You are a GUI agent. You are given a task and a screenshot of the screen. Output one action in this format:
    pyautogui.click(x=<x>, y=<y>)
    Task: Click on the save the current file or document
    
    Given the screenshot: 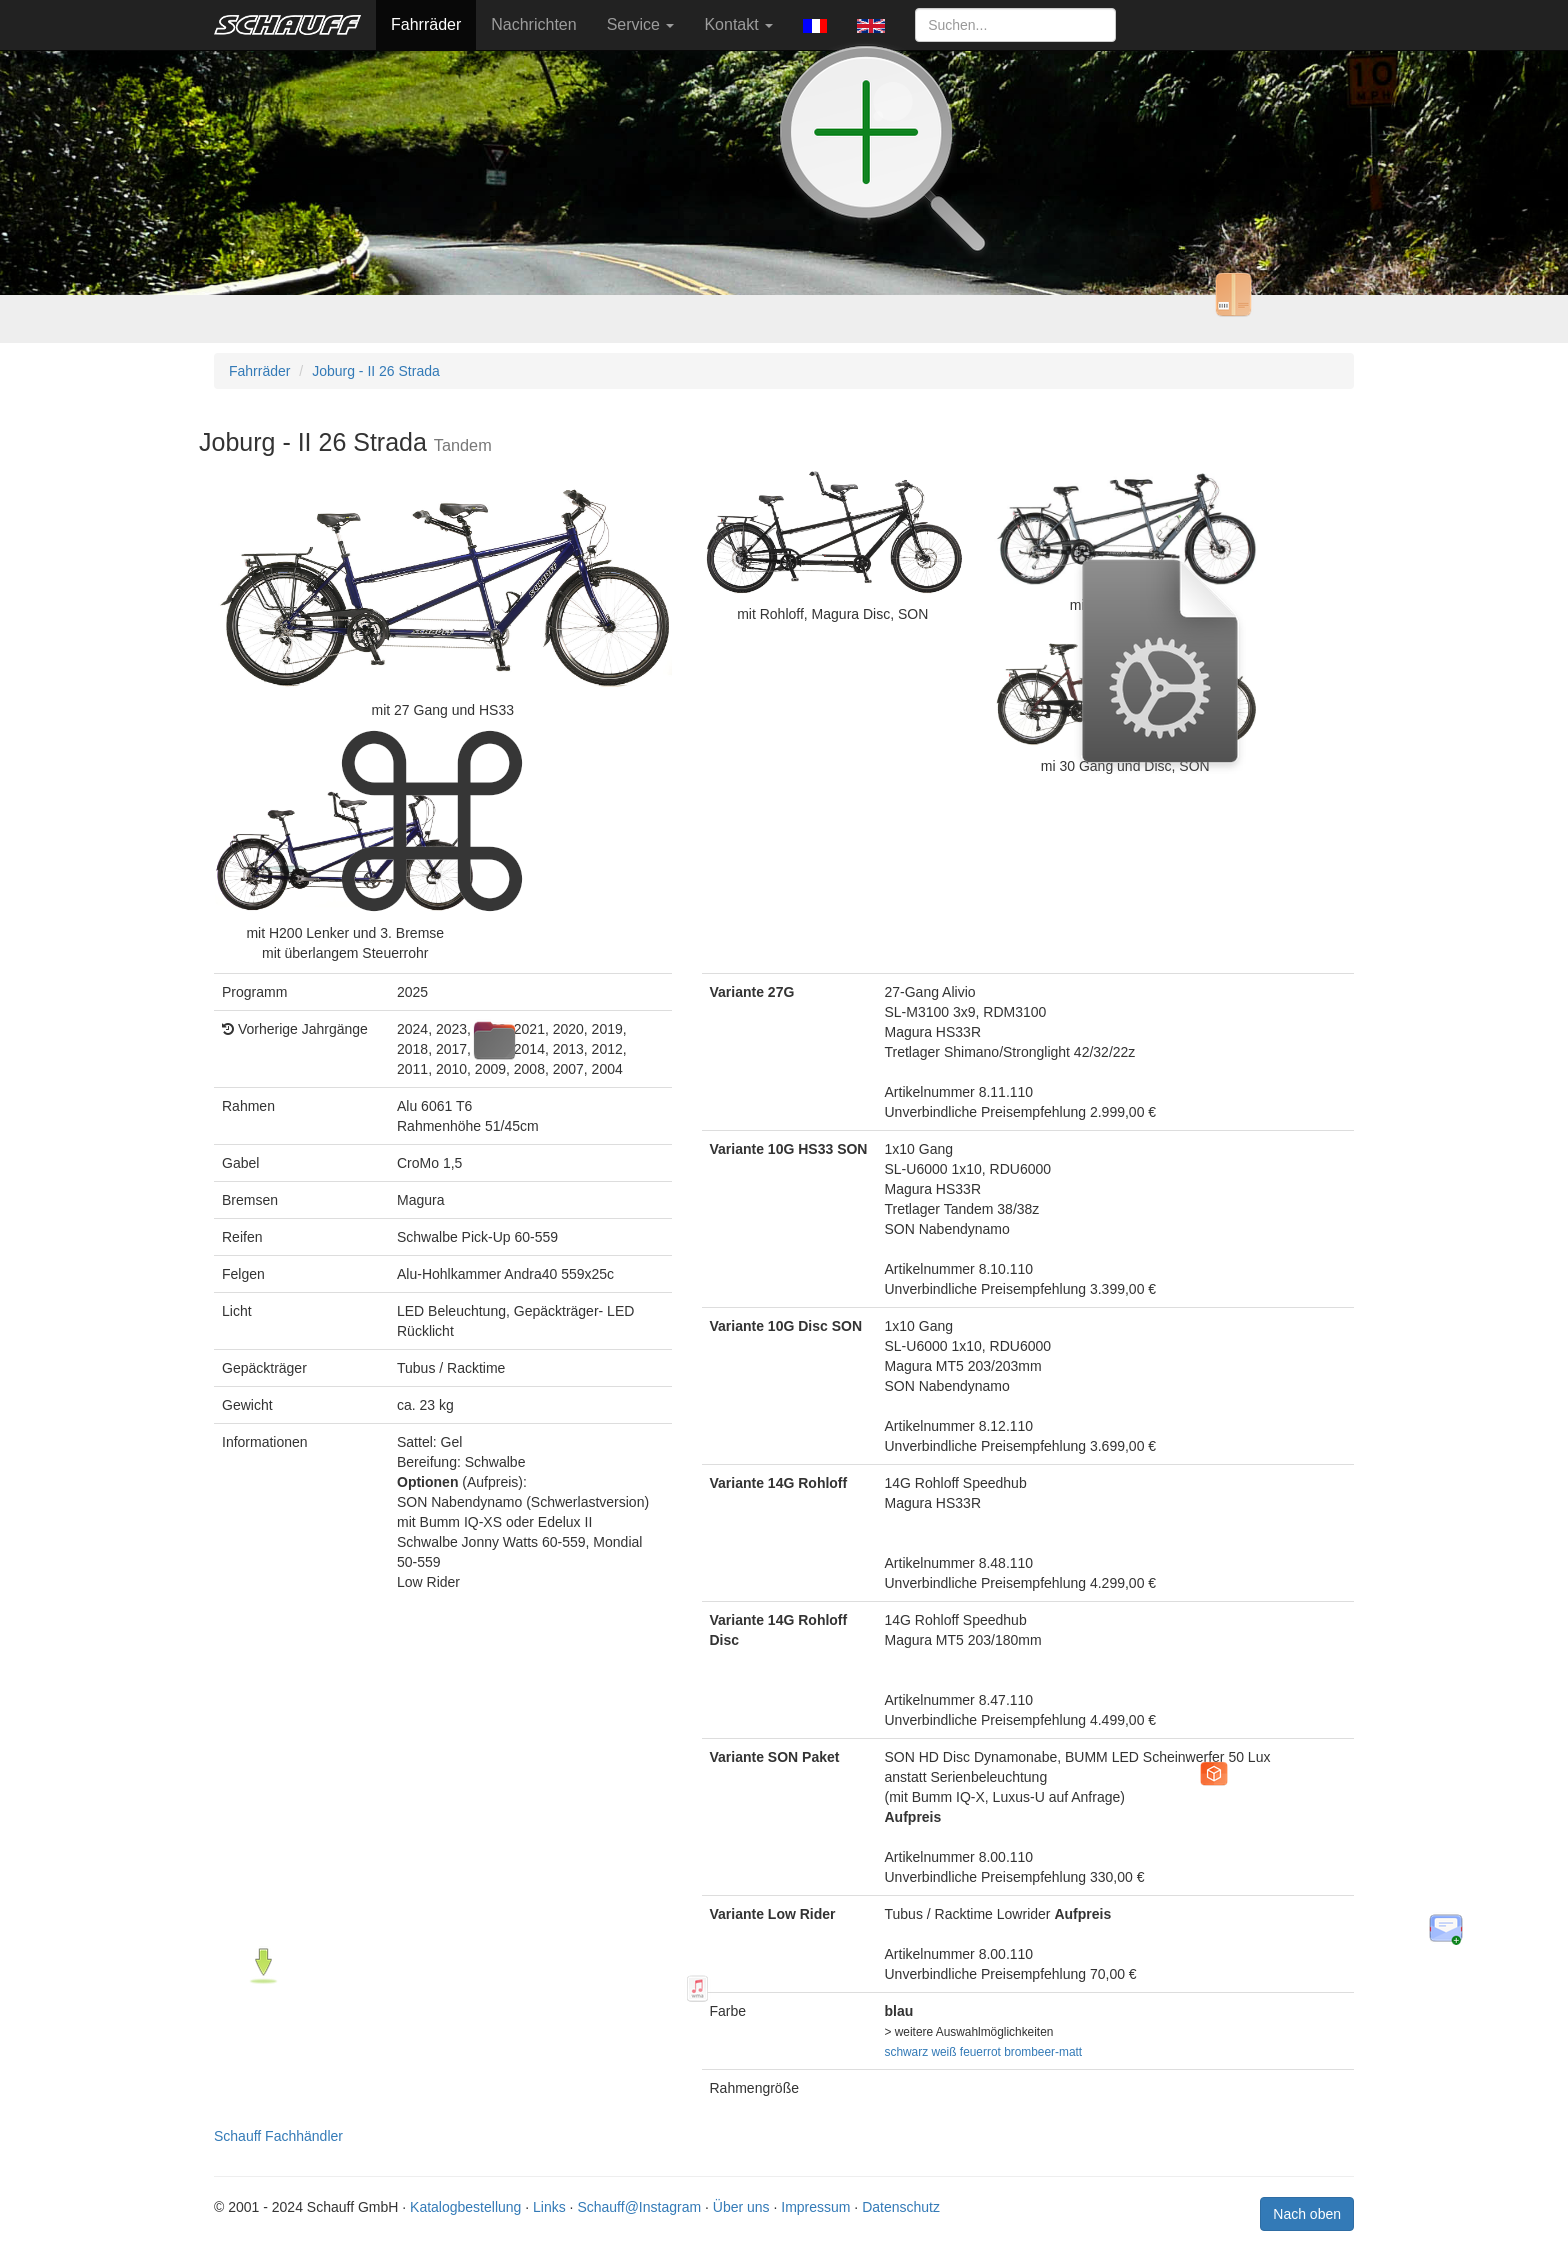 What is the action you would take?
    pyautogui.click(x=263, y=1962)
    